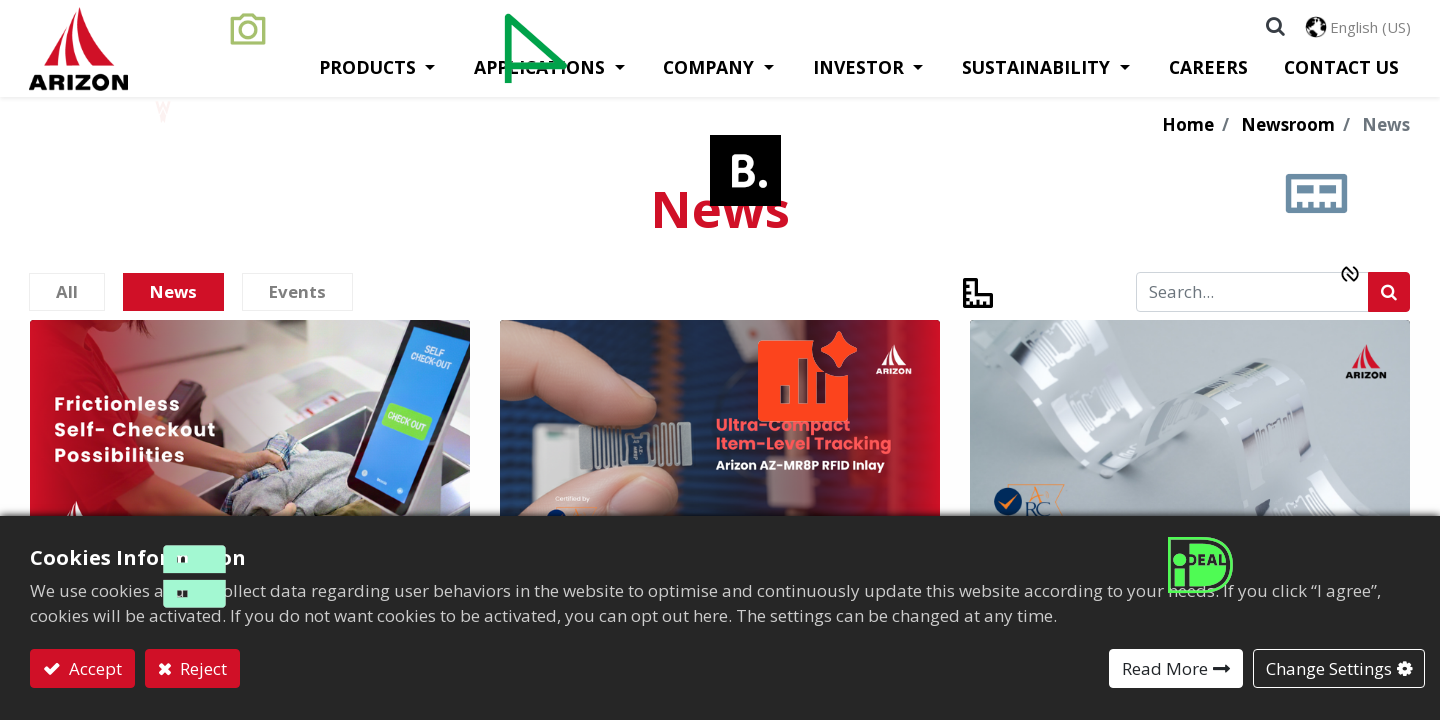  I want to click on access measurement or ruler tool, so click(978, 293).